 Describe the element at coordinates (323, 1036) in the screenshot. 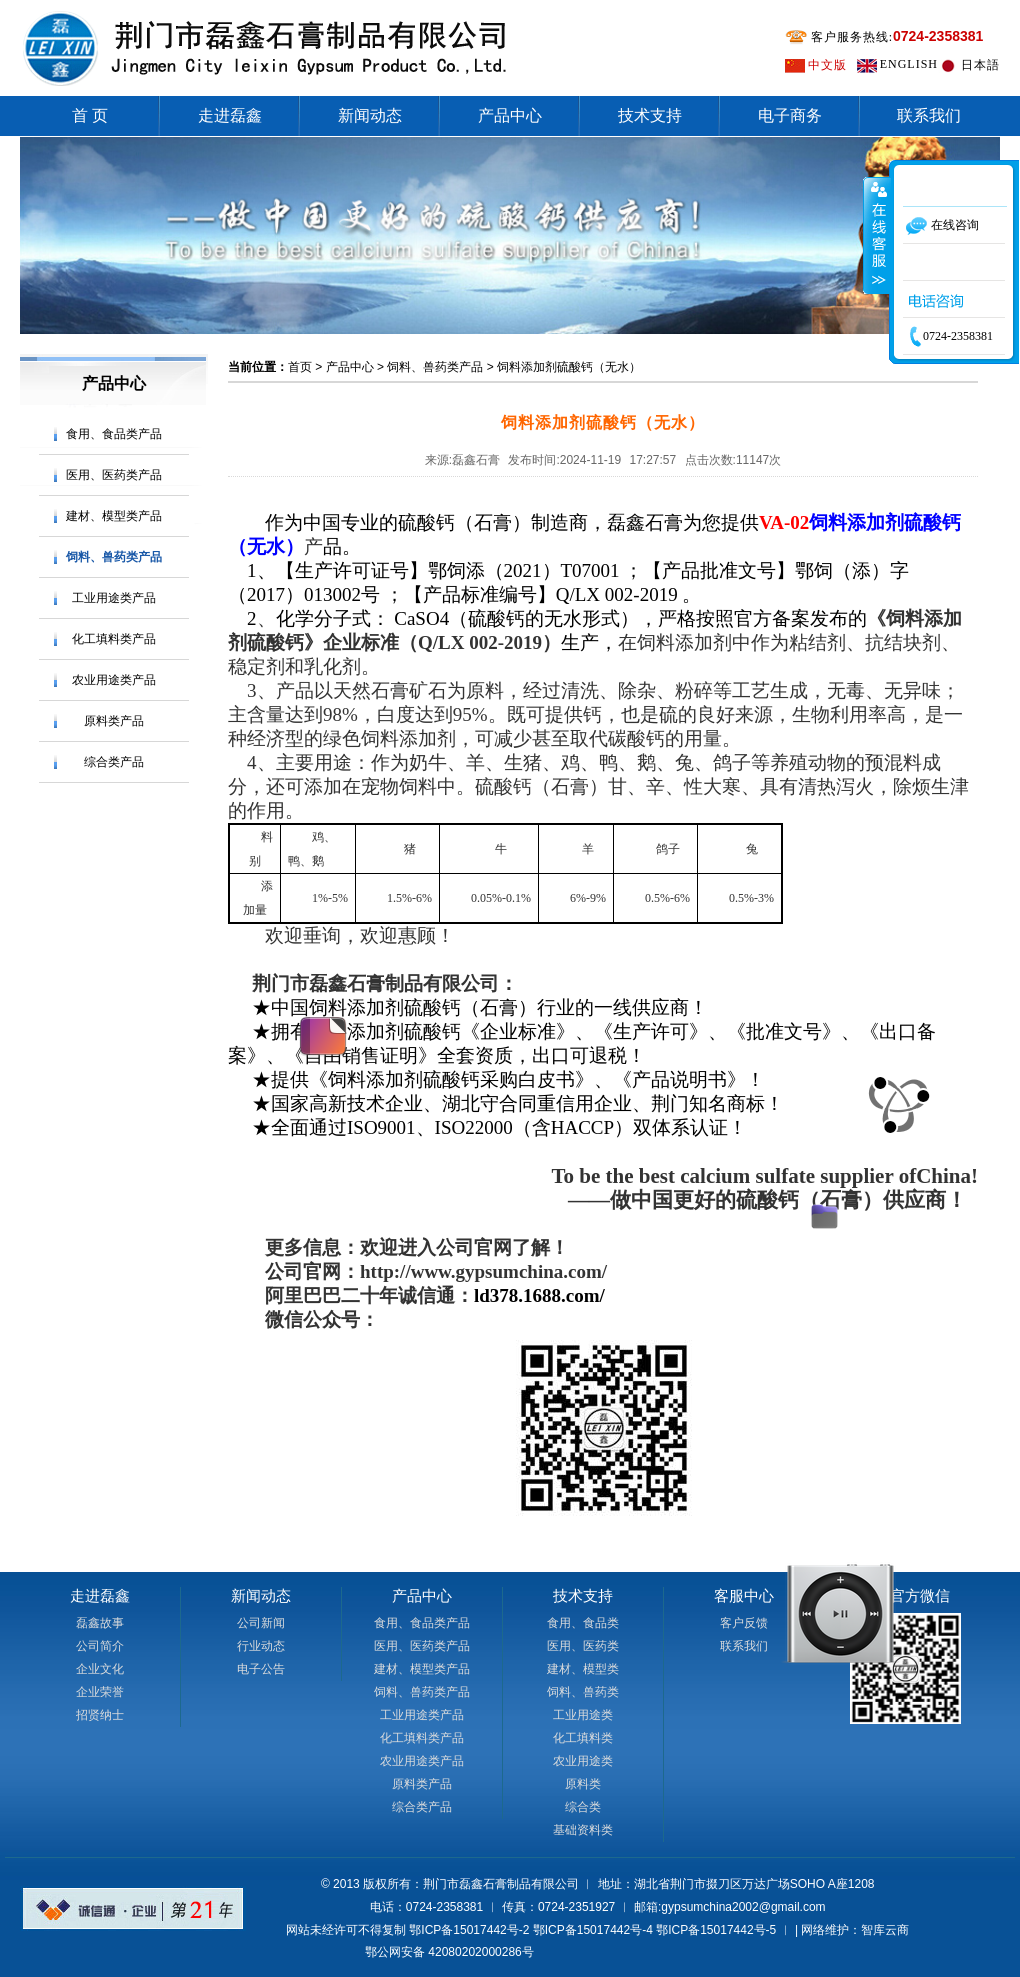

I see `change desktop wallpaper` at that location.